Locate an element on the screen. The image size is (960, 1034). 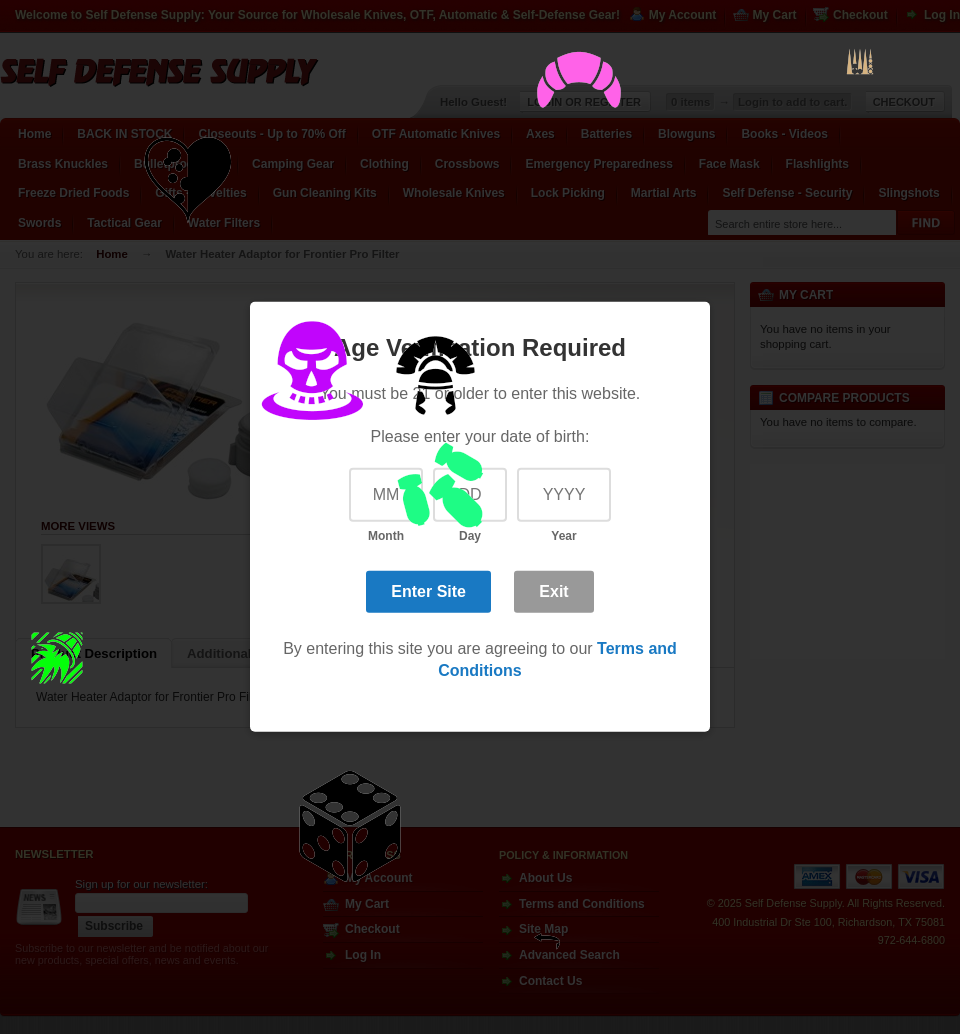
activate boost or turbo mode is located at coordinates (57, 658).